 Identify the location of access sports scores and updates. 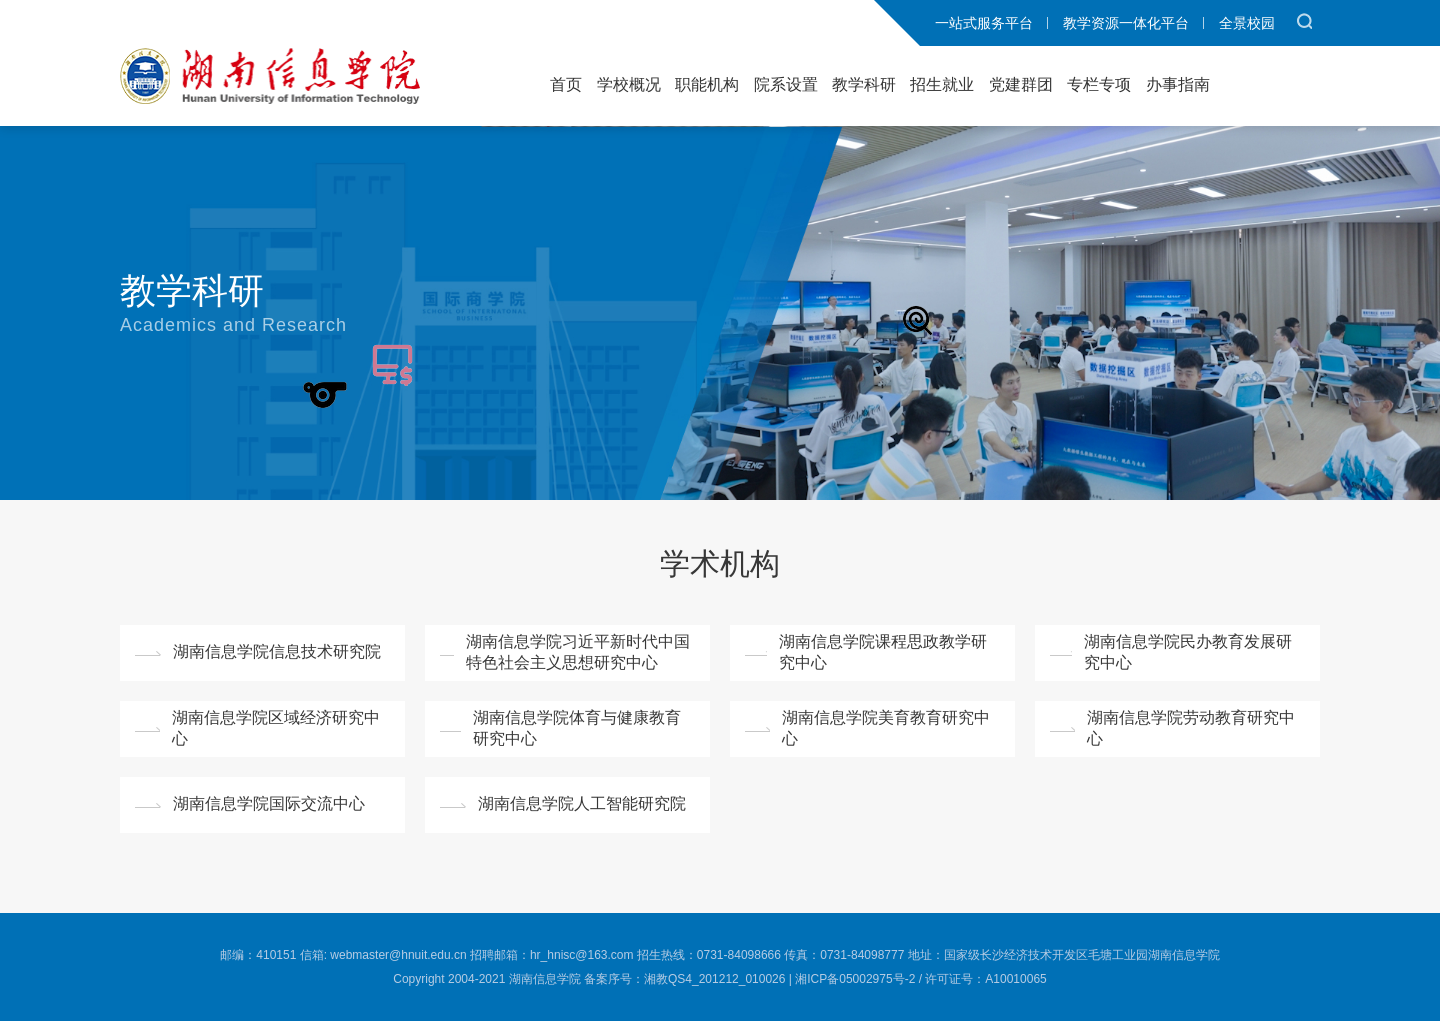
(325, 395).